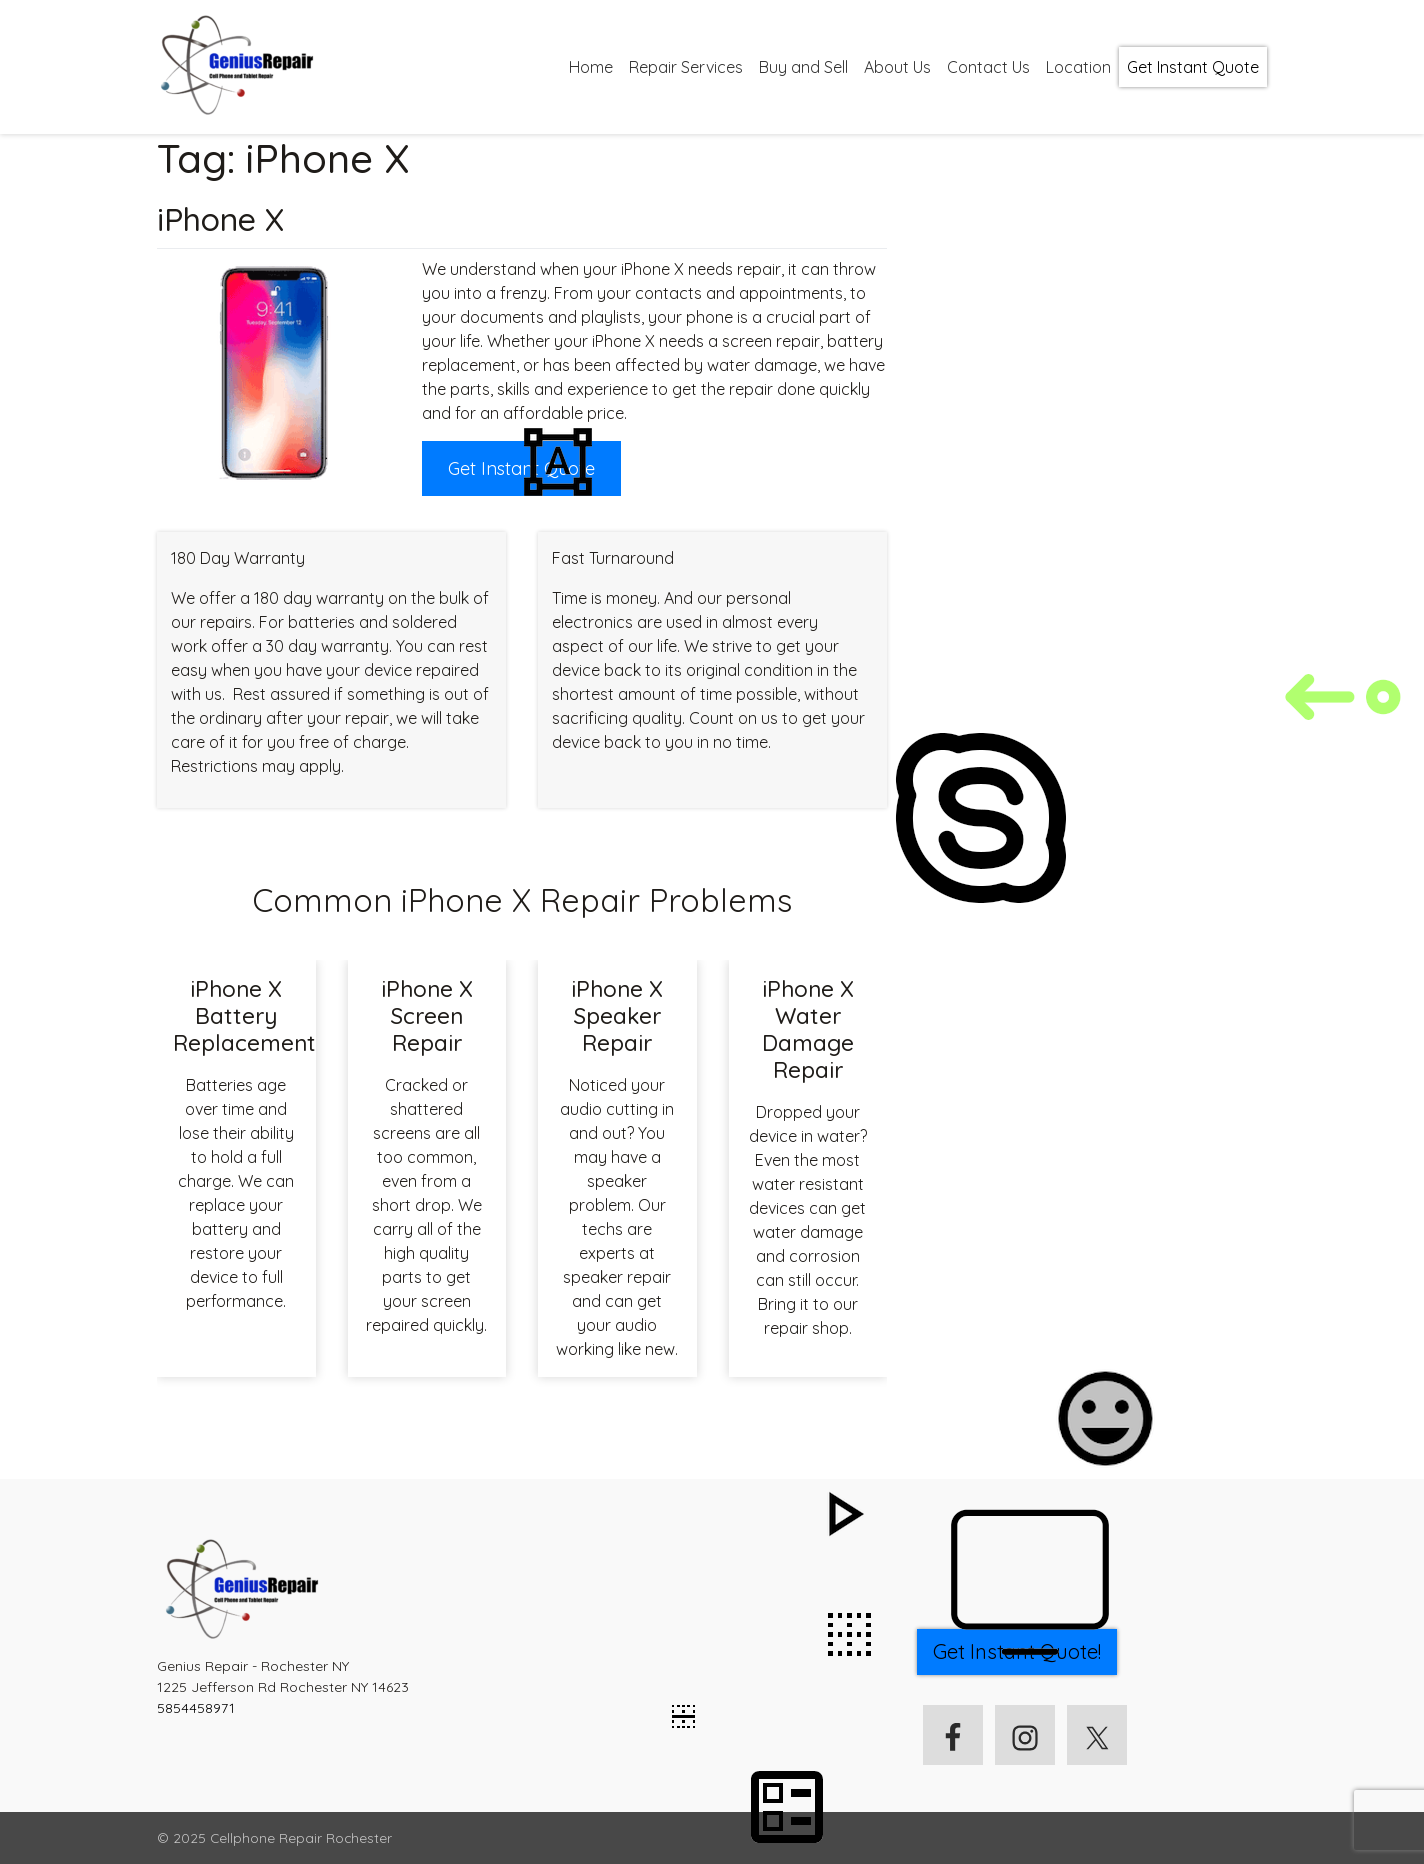 This screenshot has height=1864, width=1424. Describe the element at coordinates (683, 1716) in the screenshot. I see `apply horizontal border to selected cells` at that location.